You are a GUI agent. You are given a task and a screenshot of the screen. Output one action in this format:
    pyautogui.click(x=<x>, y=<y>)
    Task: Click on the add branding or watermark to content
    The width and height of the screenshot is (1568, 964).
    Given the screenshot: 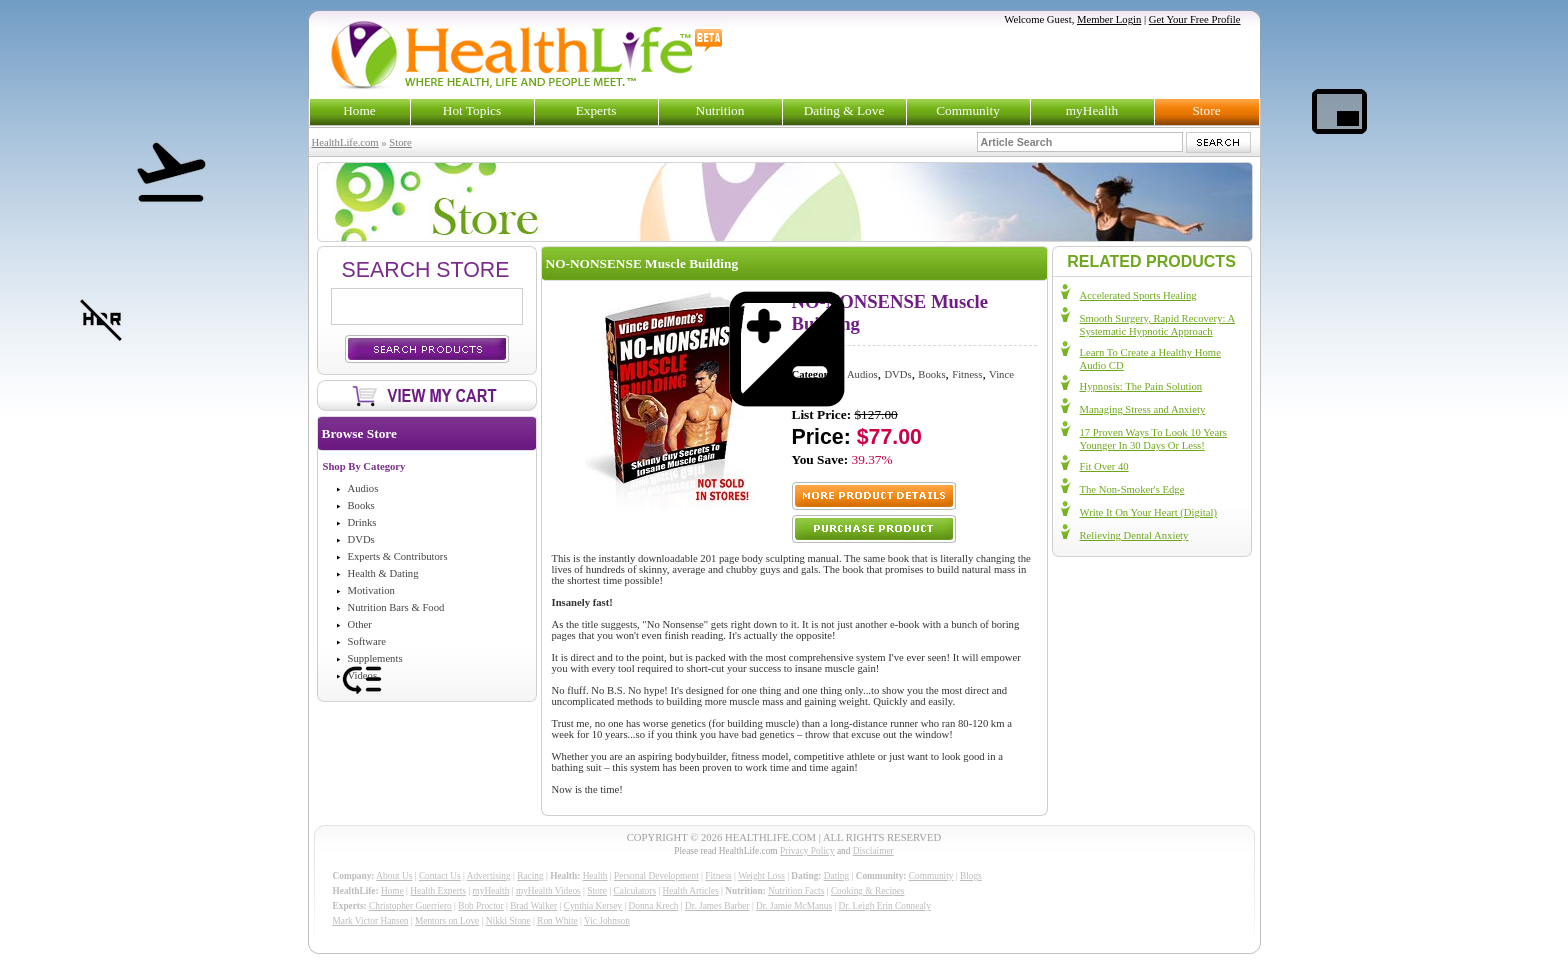 What is the action you would take?
    pyautogui.click(x=1339, y=111)
    